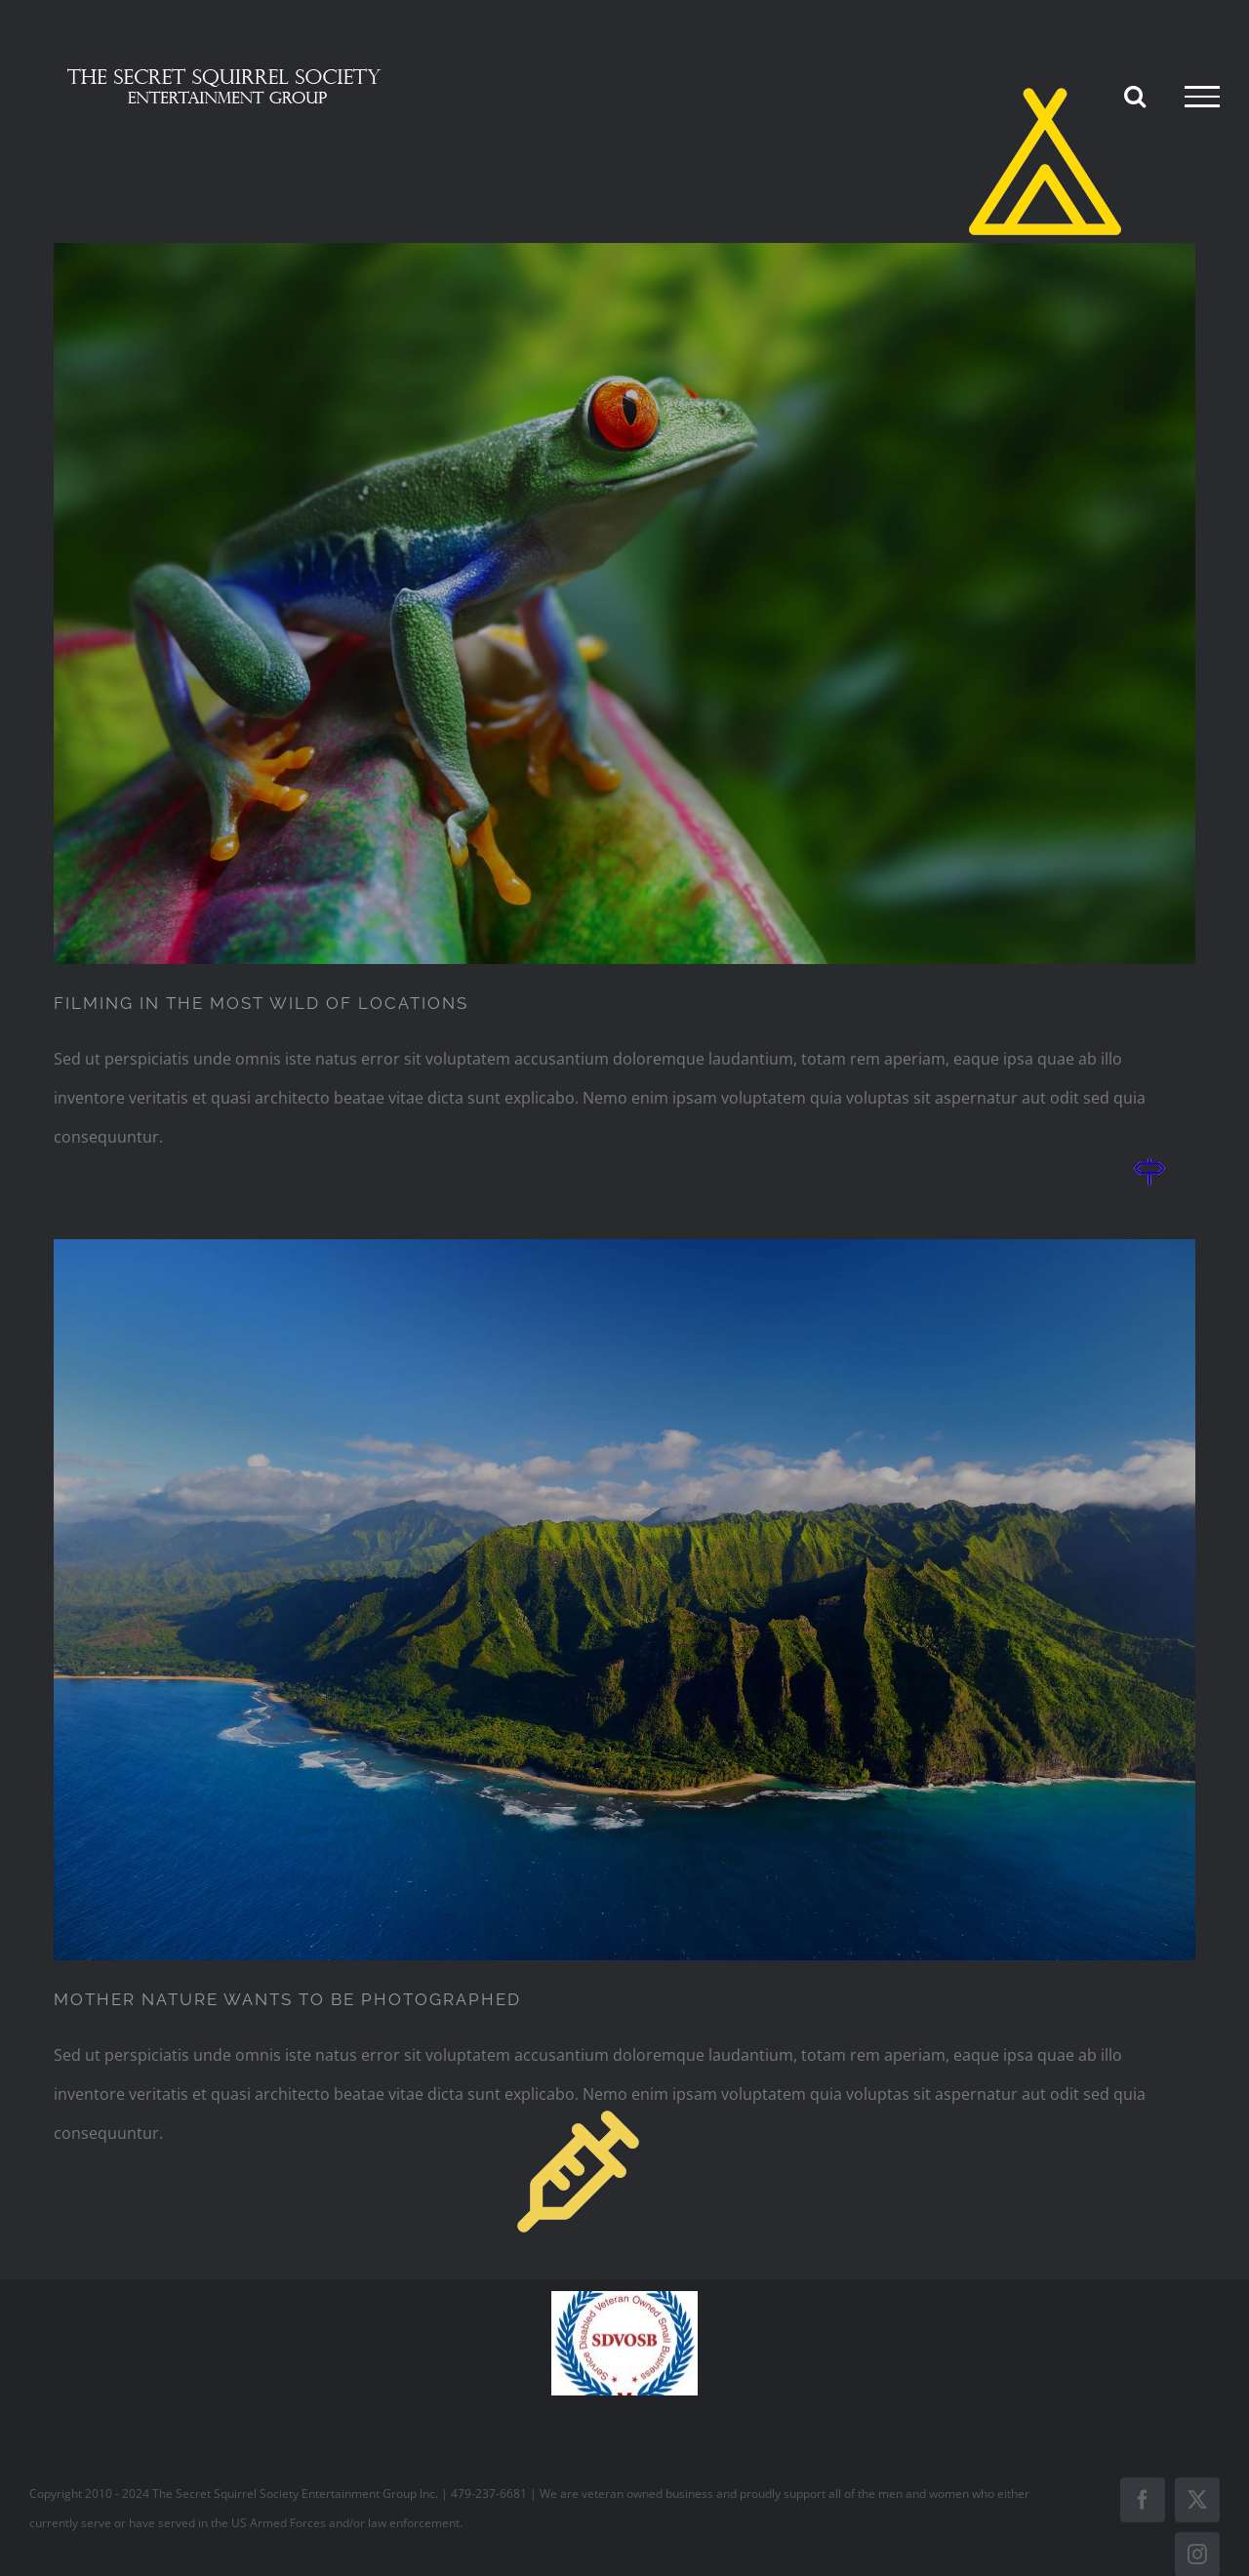 This screenshot has width=1249, height=2576. I want to click on view camping or outdoor accommodations, so click(1045, 170).